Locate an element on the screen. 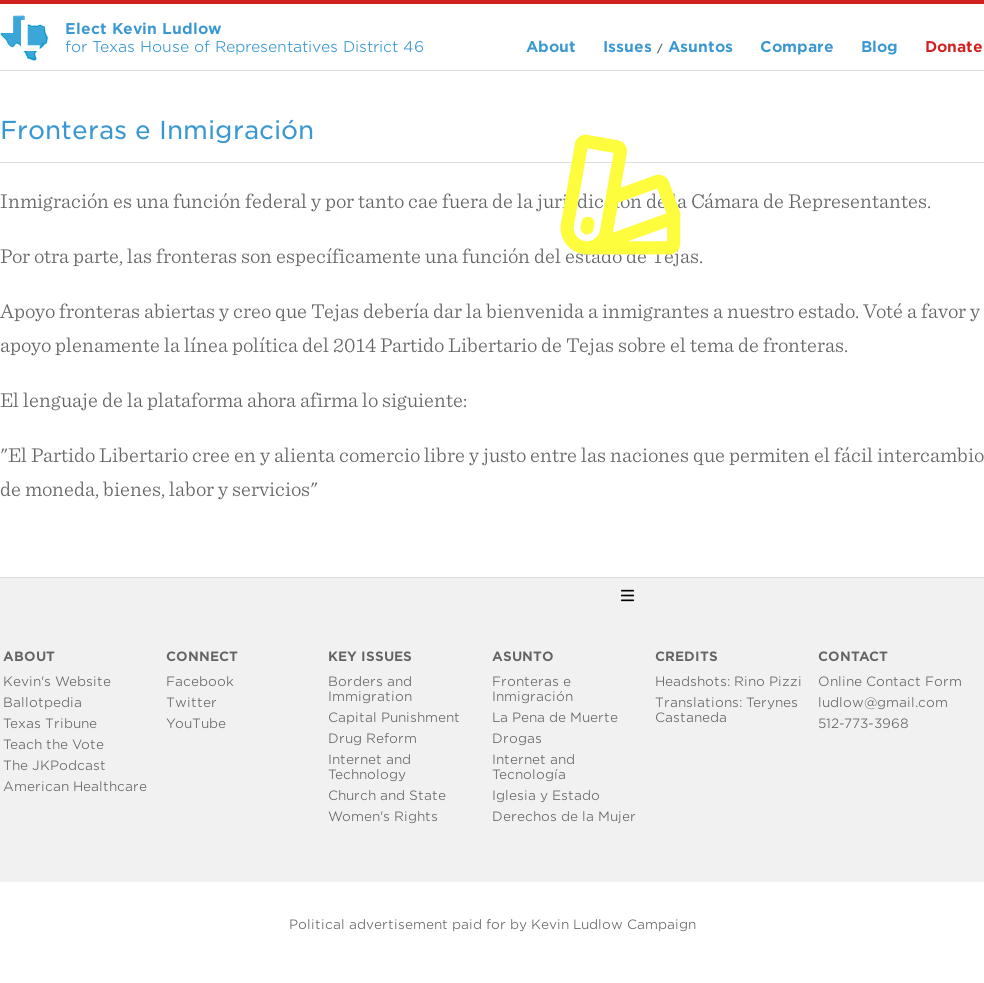 This screenshot has width=984, height=983. open color palette or theme options is located at coordinates (616, 199).